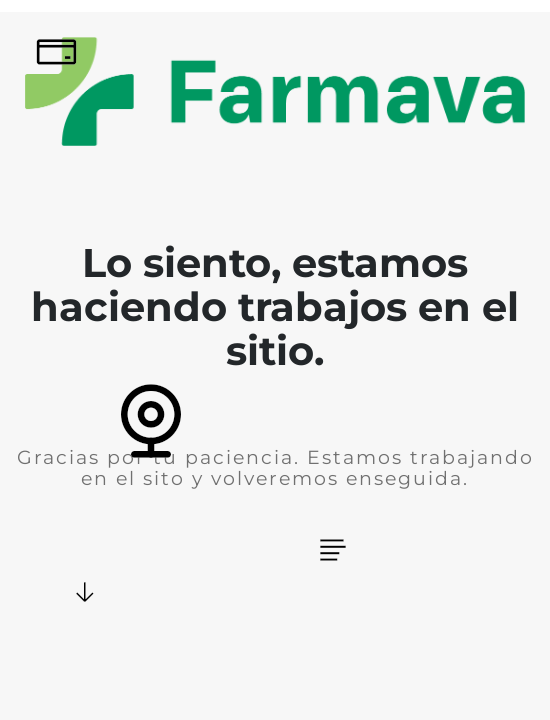 The width and height of the screenshot is (550, 720). Describe the element at coordinates (151, 421) in the screenshot. I see `access webcam or camera settings` at that location.